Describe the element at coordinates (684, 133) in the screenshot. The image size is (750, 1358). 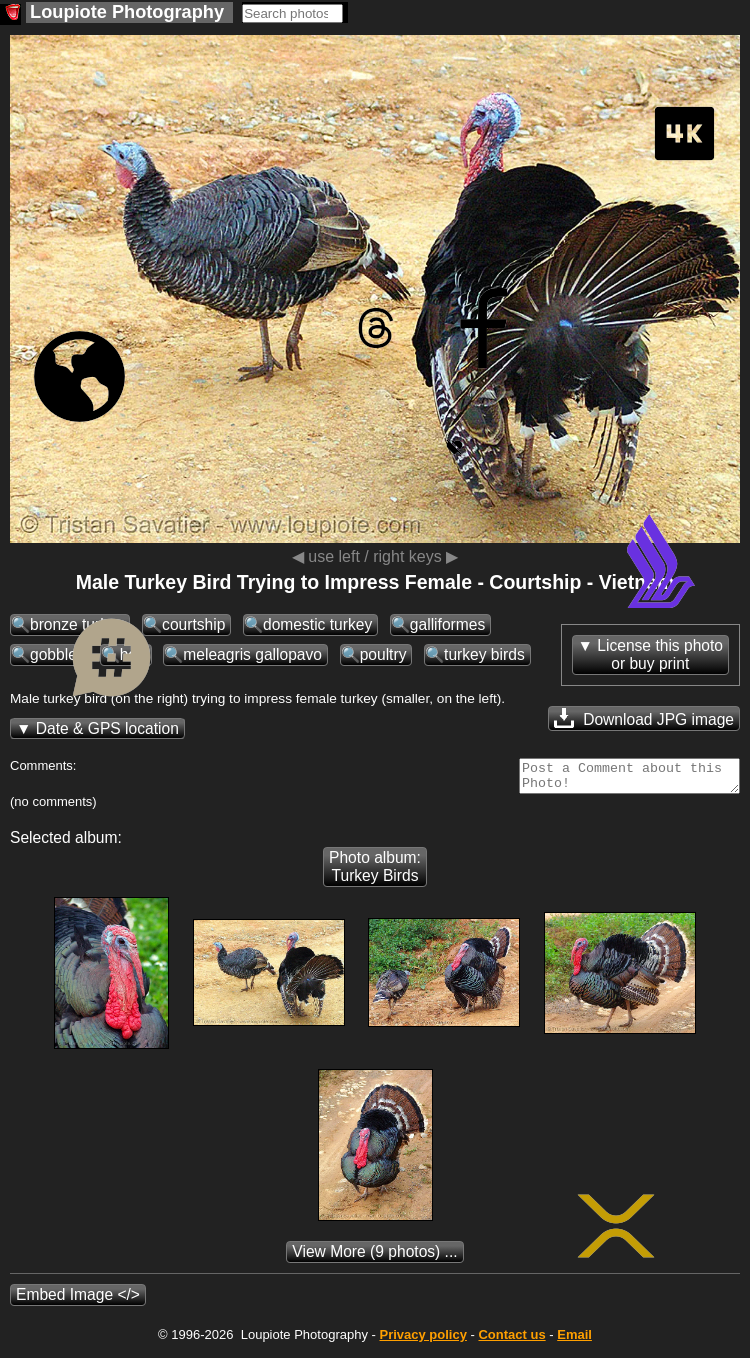
I see `indicates 4k video quality available` at that location.